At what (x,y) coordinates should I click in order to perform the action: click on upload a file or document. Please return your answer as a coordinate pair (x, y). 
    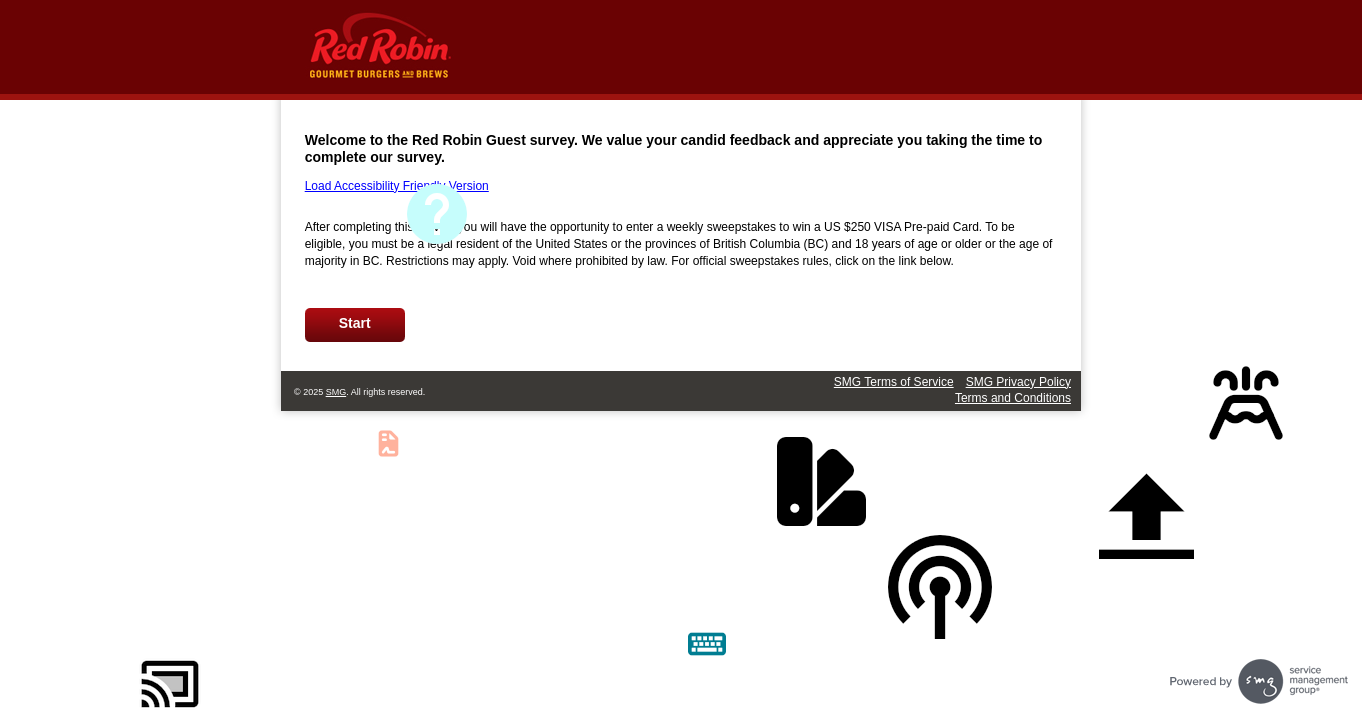
    Looking at the image, I should click on (1146, 511).